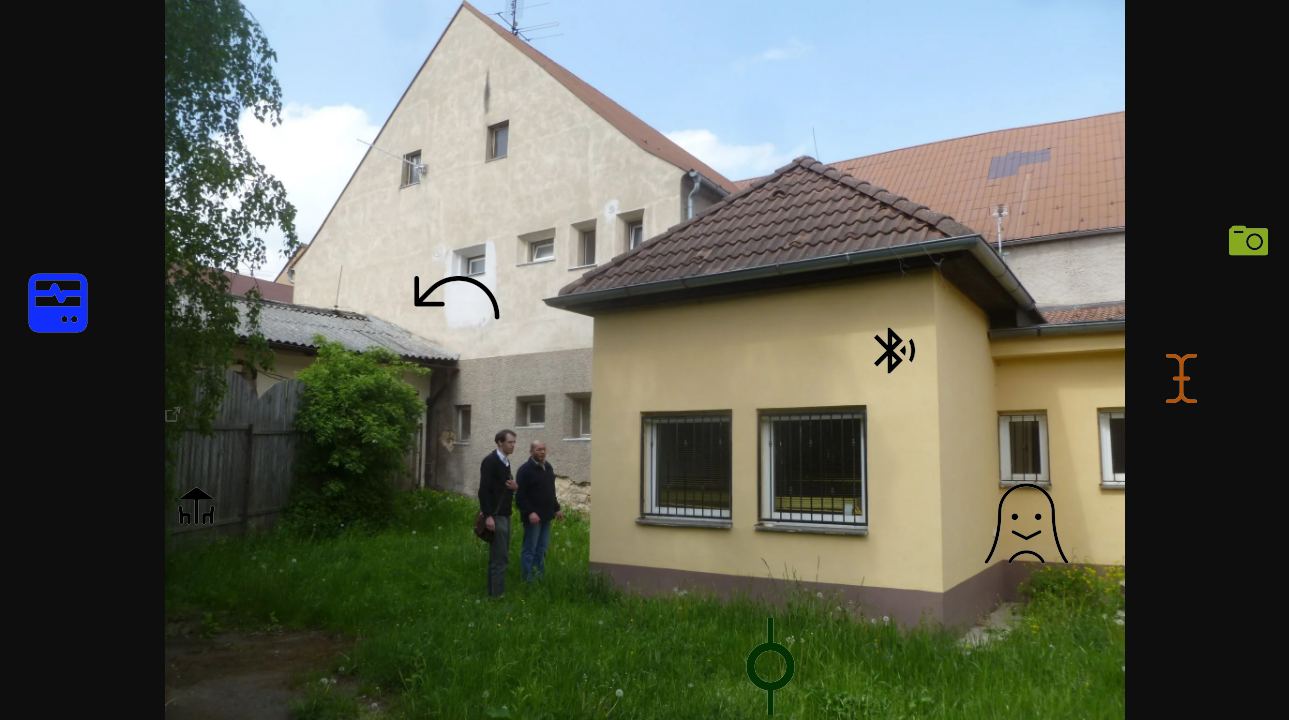 Image resolution: width=1289 pixels, height=720 pixels. I want to click on view commit history, so click(770, 666).